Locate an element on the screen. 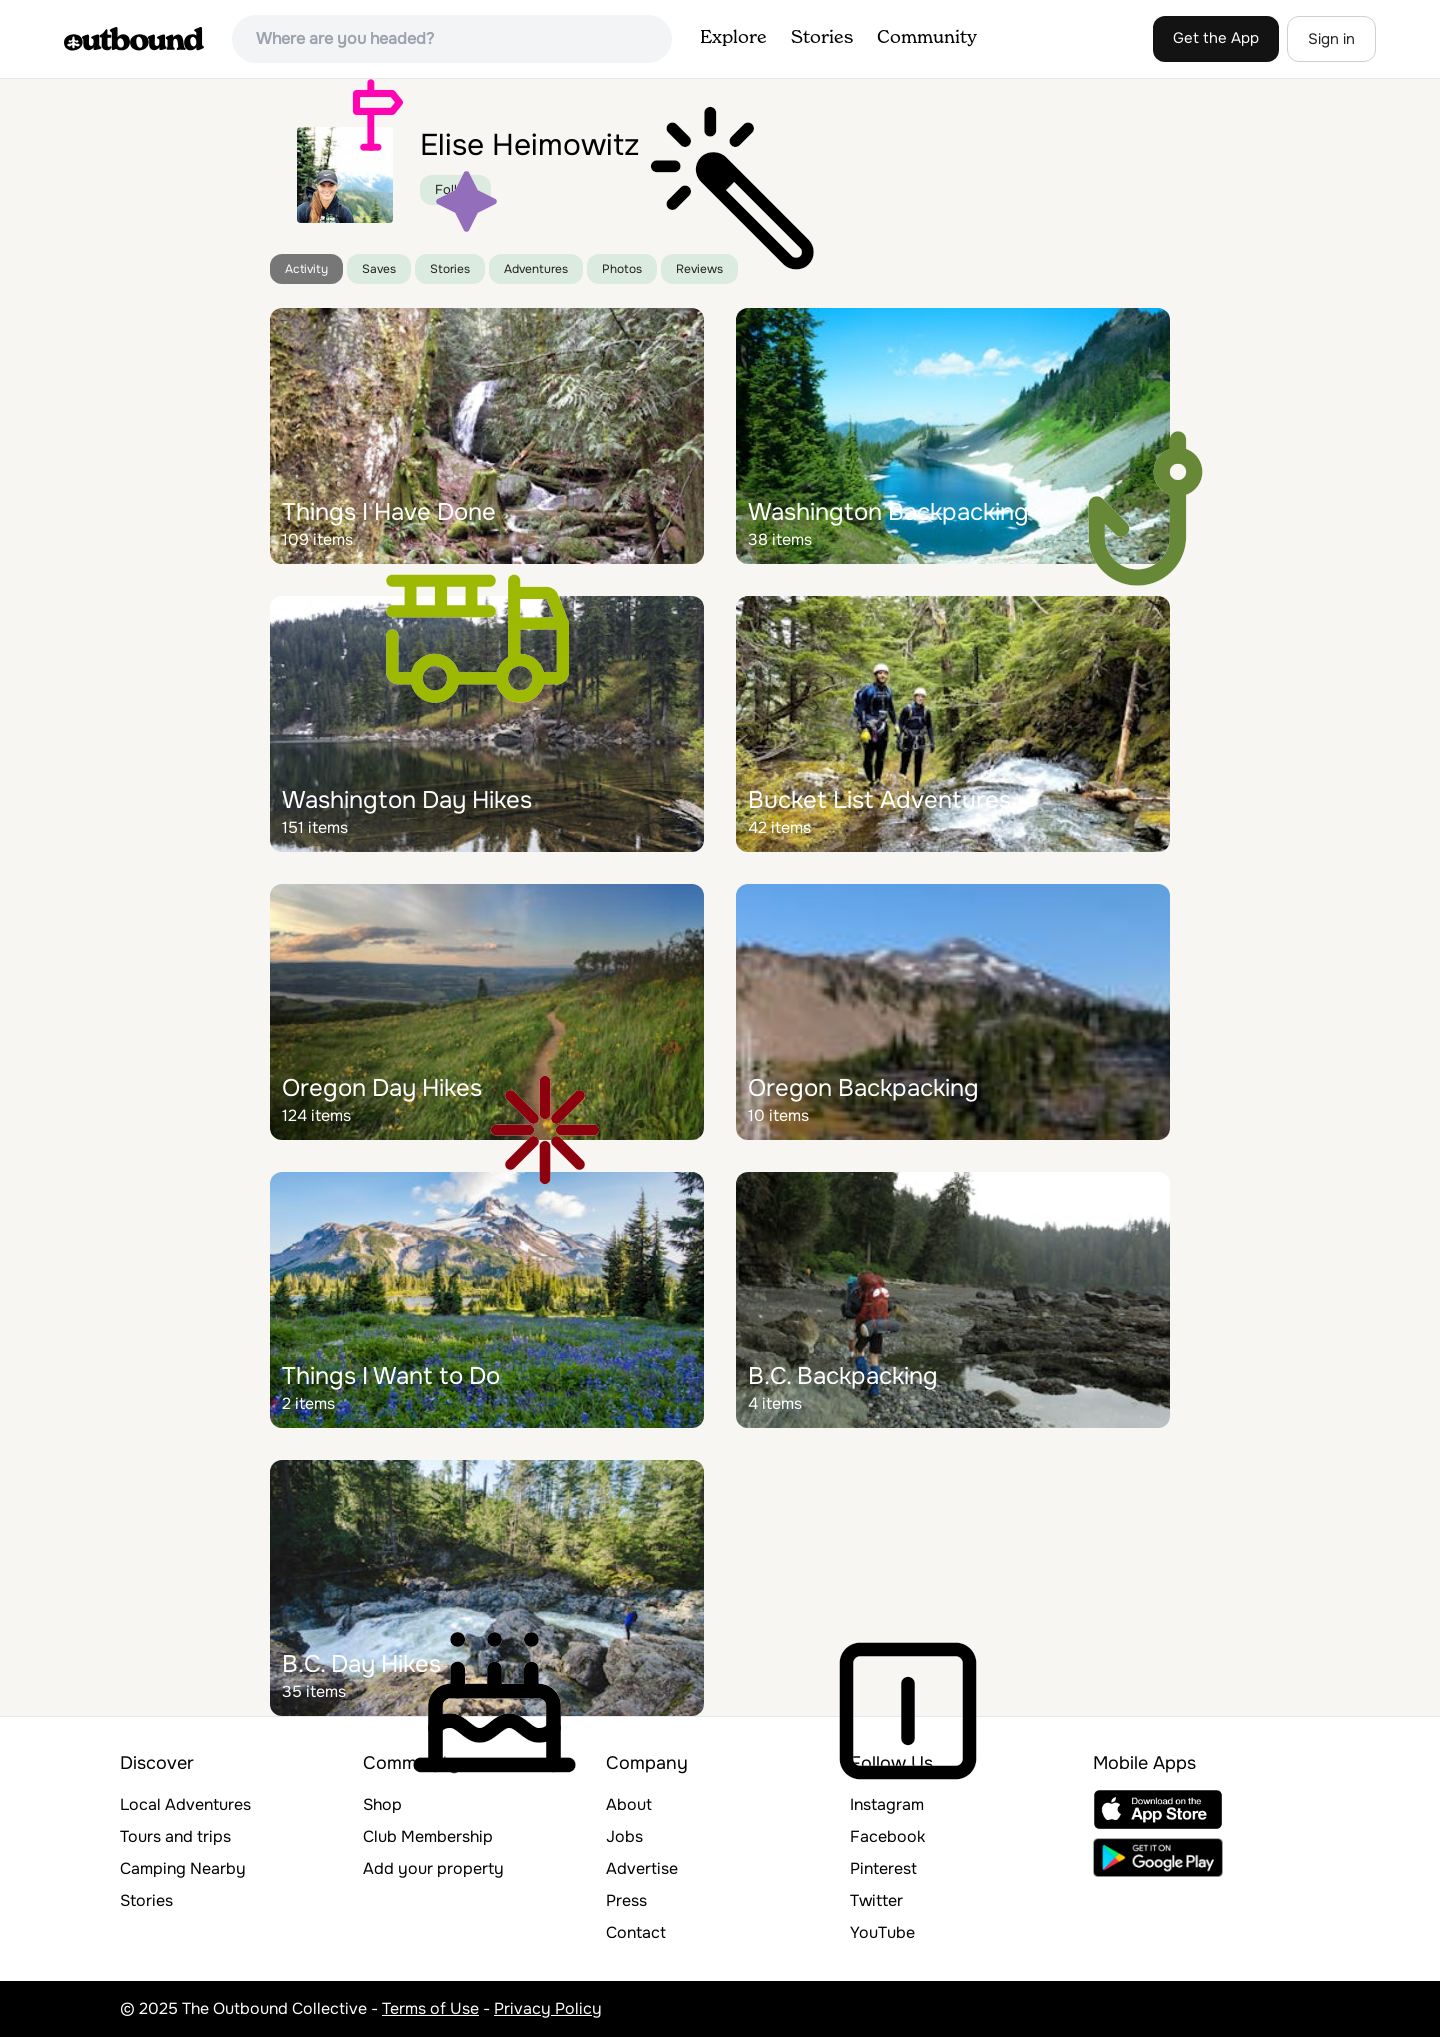 The height and width of the screenshot is (2037, 1440). navigate to directions or wayfinding is located at coordinates (378, 115).